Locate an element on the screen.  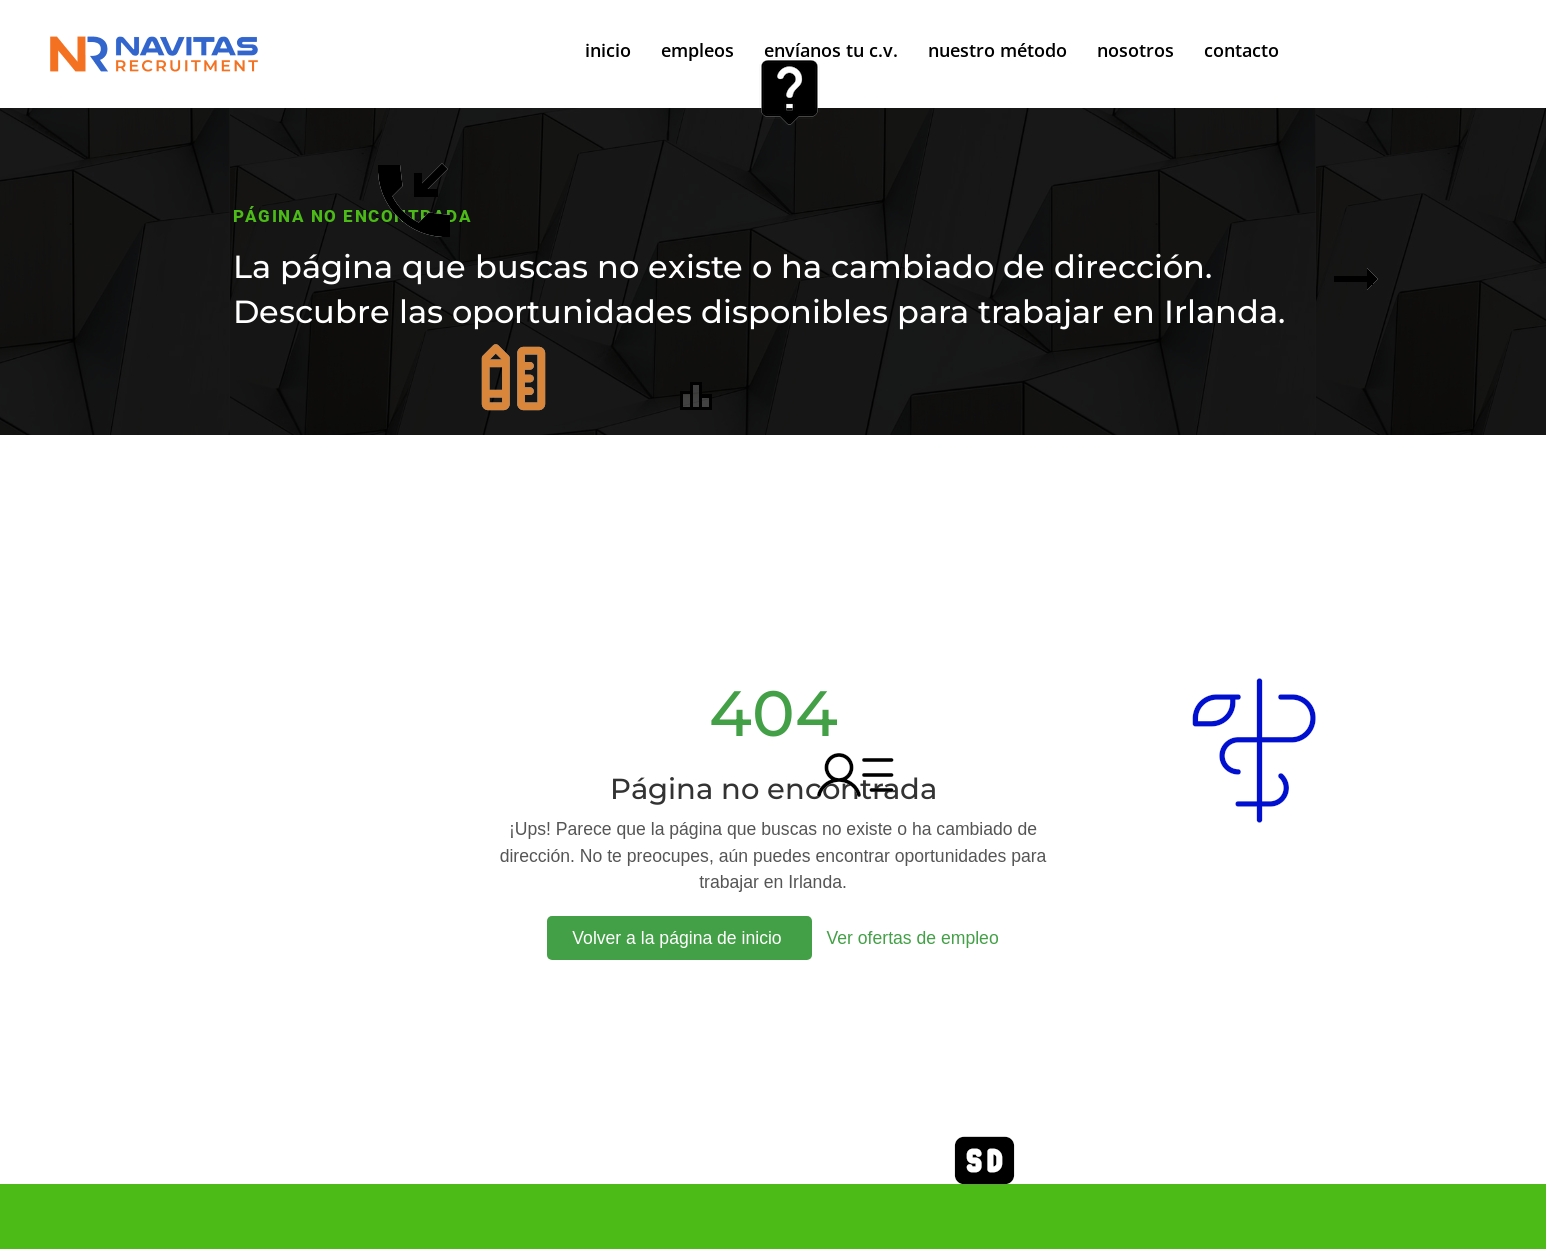
proceed to the next step is located at coordinates (1356, 279).